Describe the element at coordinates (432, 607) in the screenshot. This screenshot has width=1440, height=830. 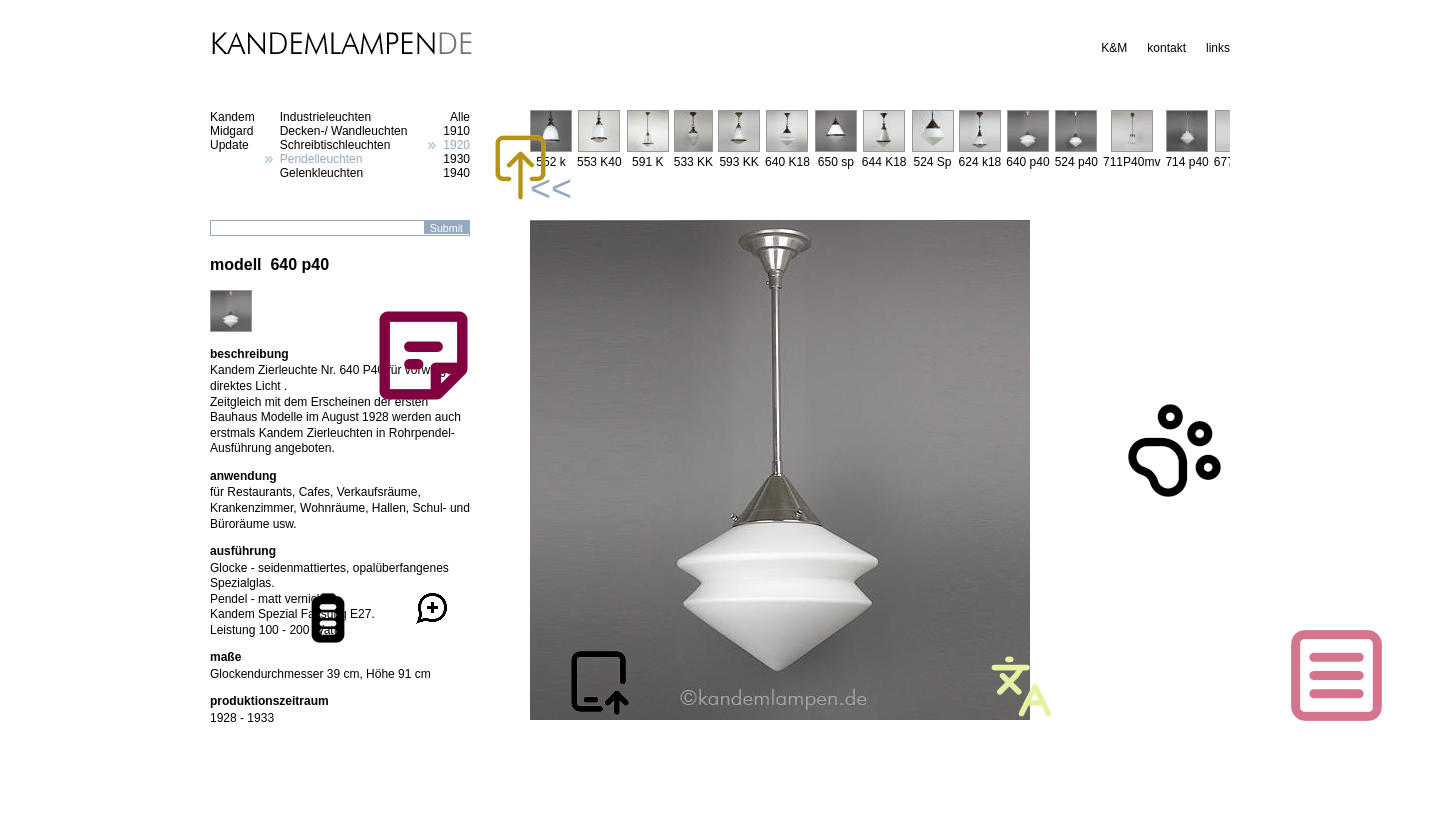
I see `add a review or comment to a location` at that location.